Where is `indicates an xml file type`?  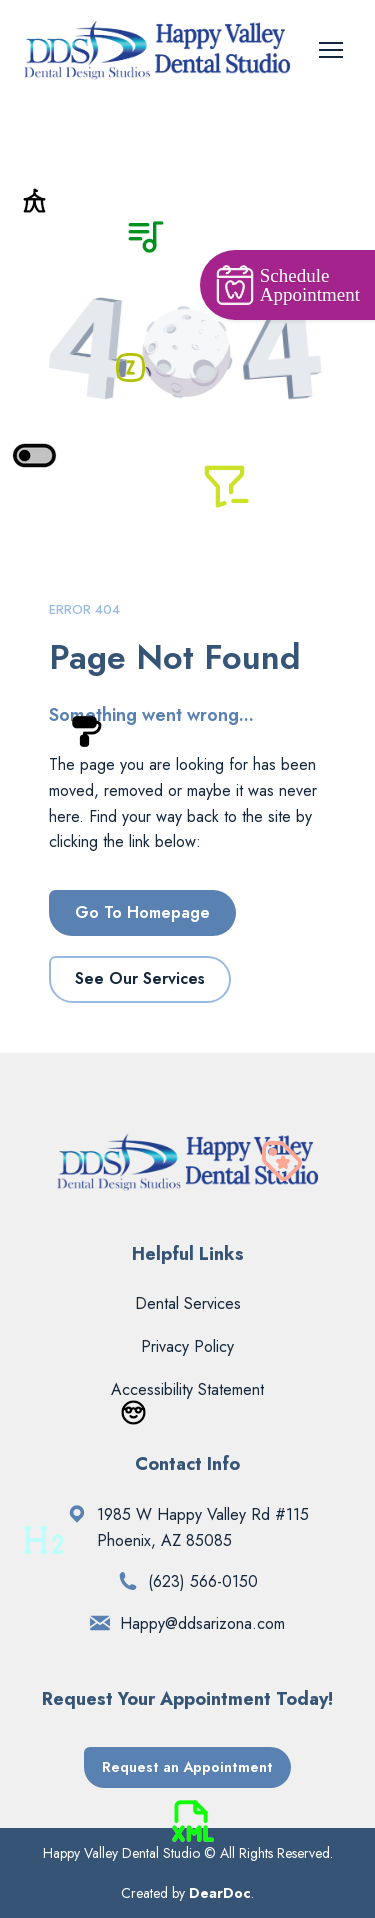
indicates an xml file type is located at coordinates (191, 1821).